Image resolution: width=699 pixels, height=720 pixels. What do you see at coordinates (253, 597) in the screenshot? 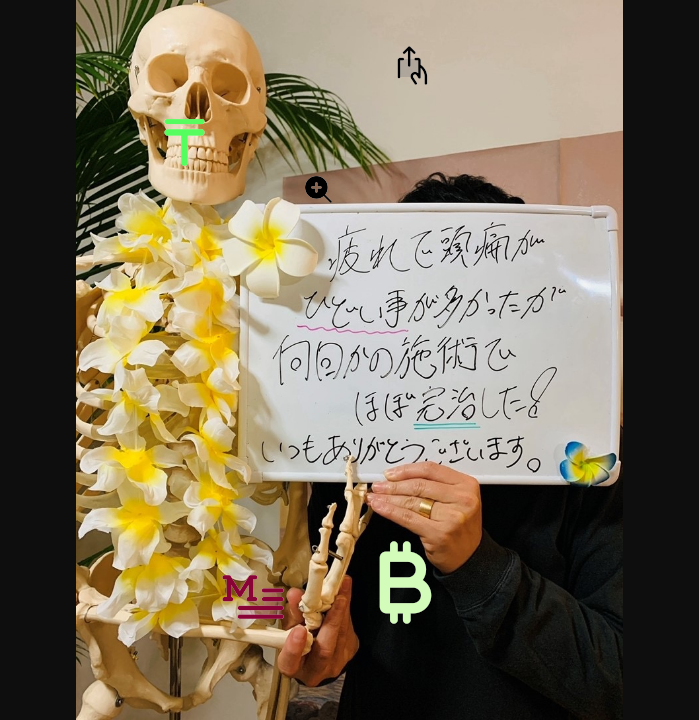
I see `read article on medium` at bounding box center [253, 597].